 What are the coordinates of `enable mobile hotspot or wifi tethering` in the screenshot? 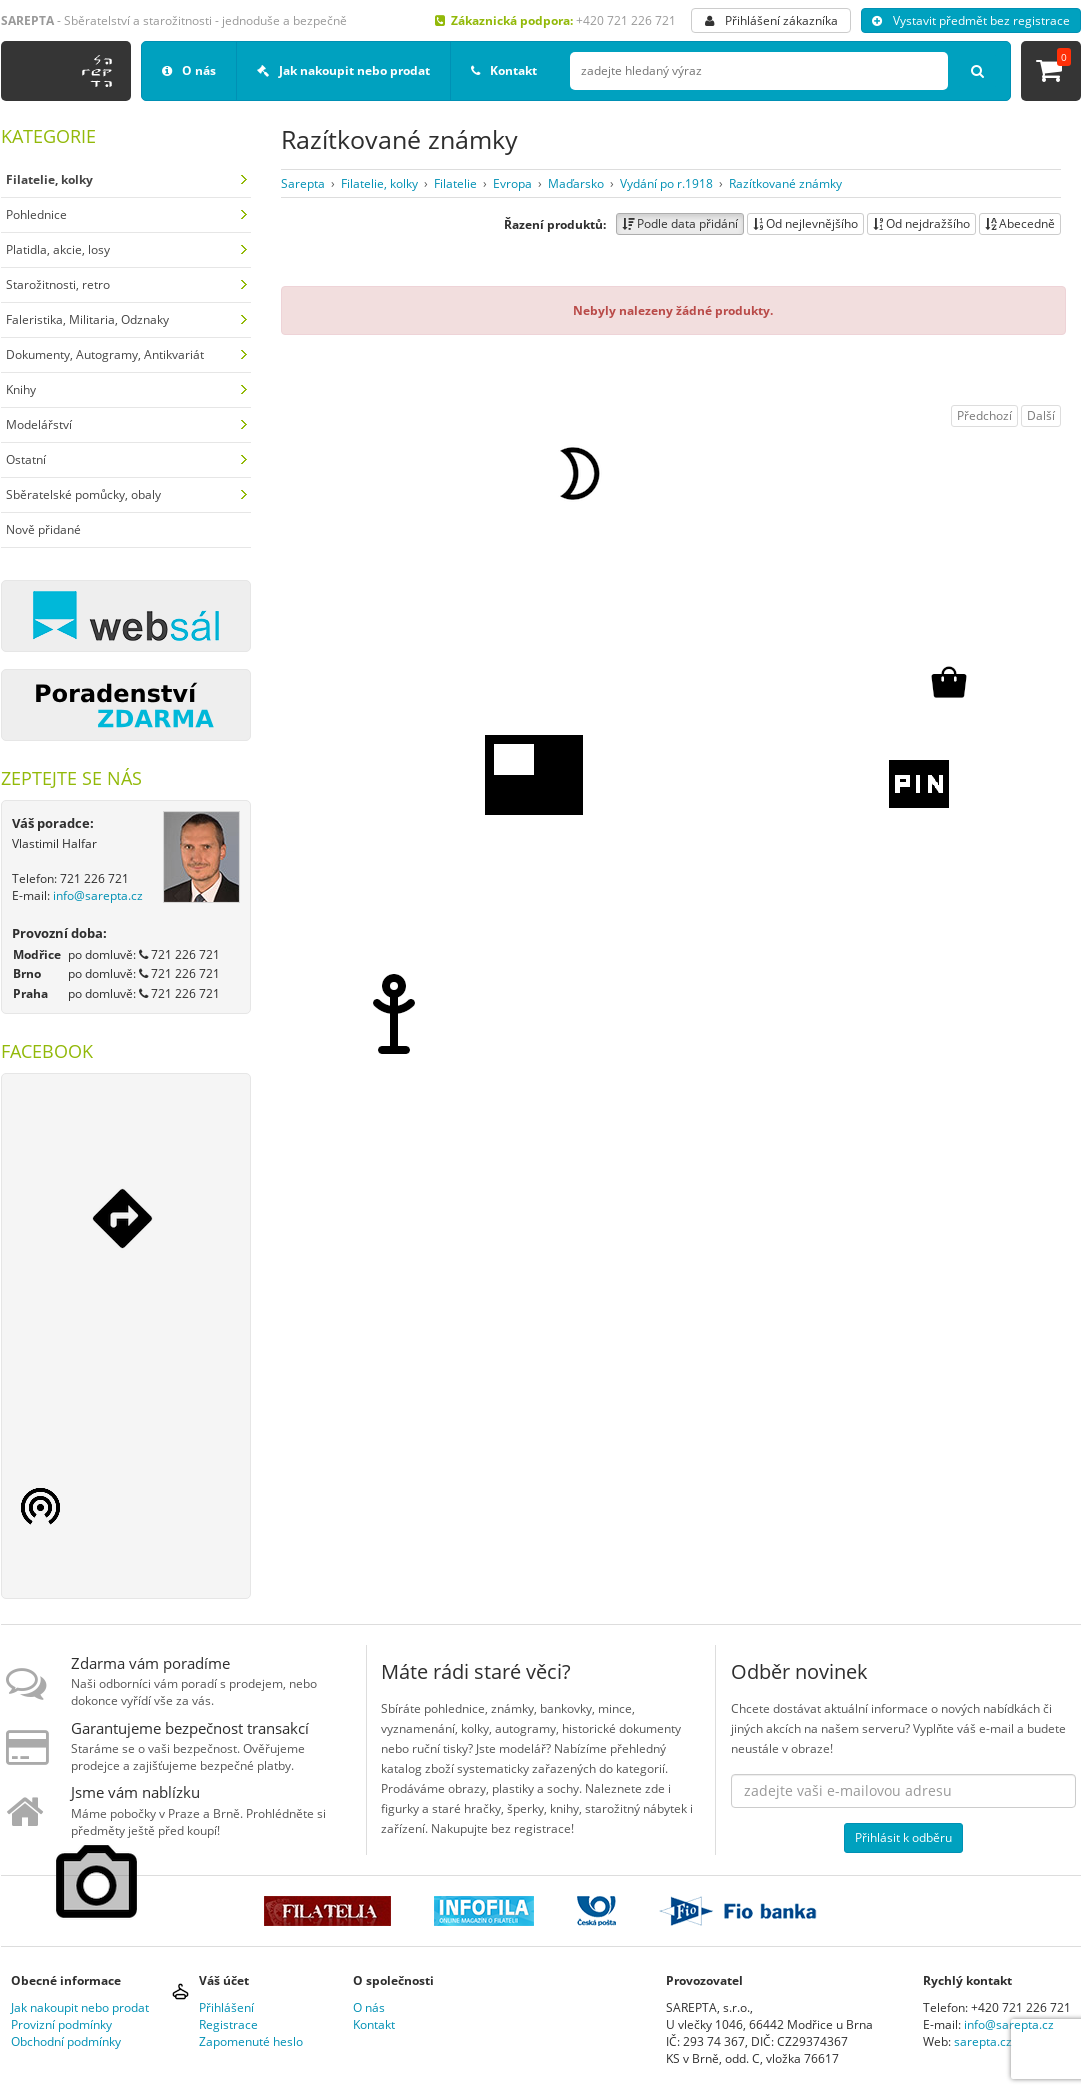 It's located at (40, 1505).